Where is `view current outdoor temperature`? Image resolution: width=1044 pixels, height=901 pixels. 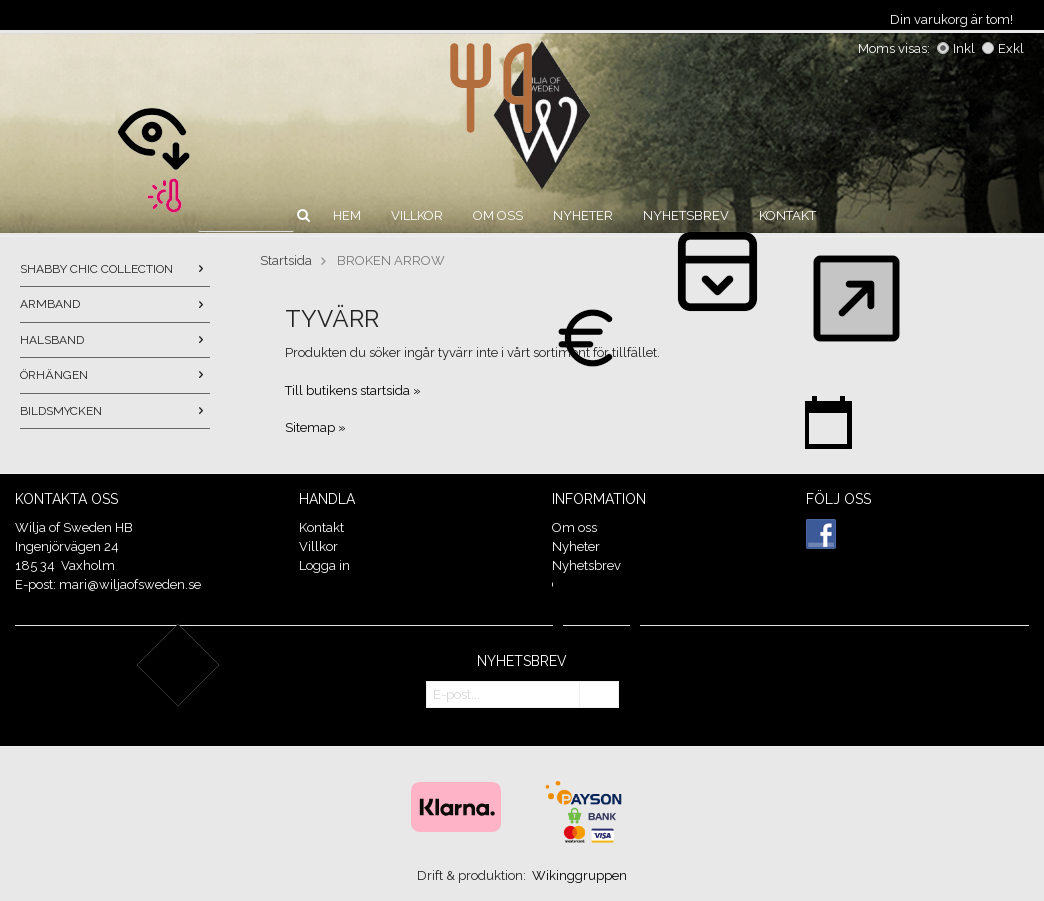
view current outdoor temperature is located at coordinates (164, 195).